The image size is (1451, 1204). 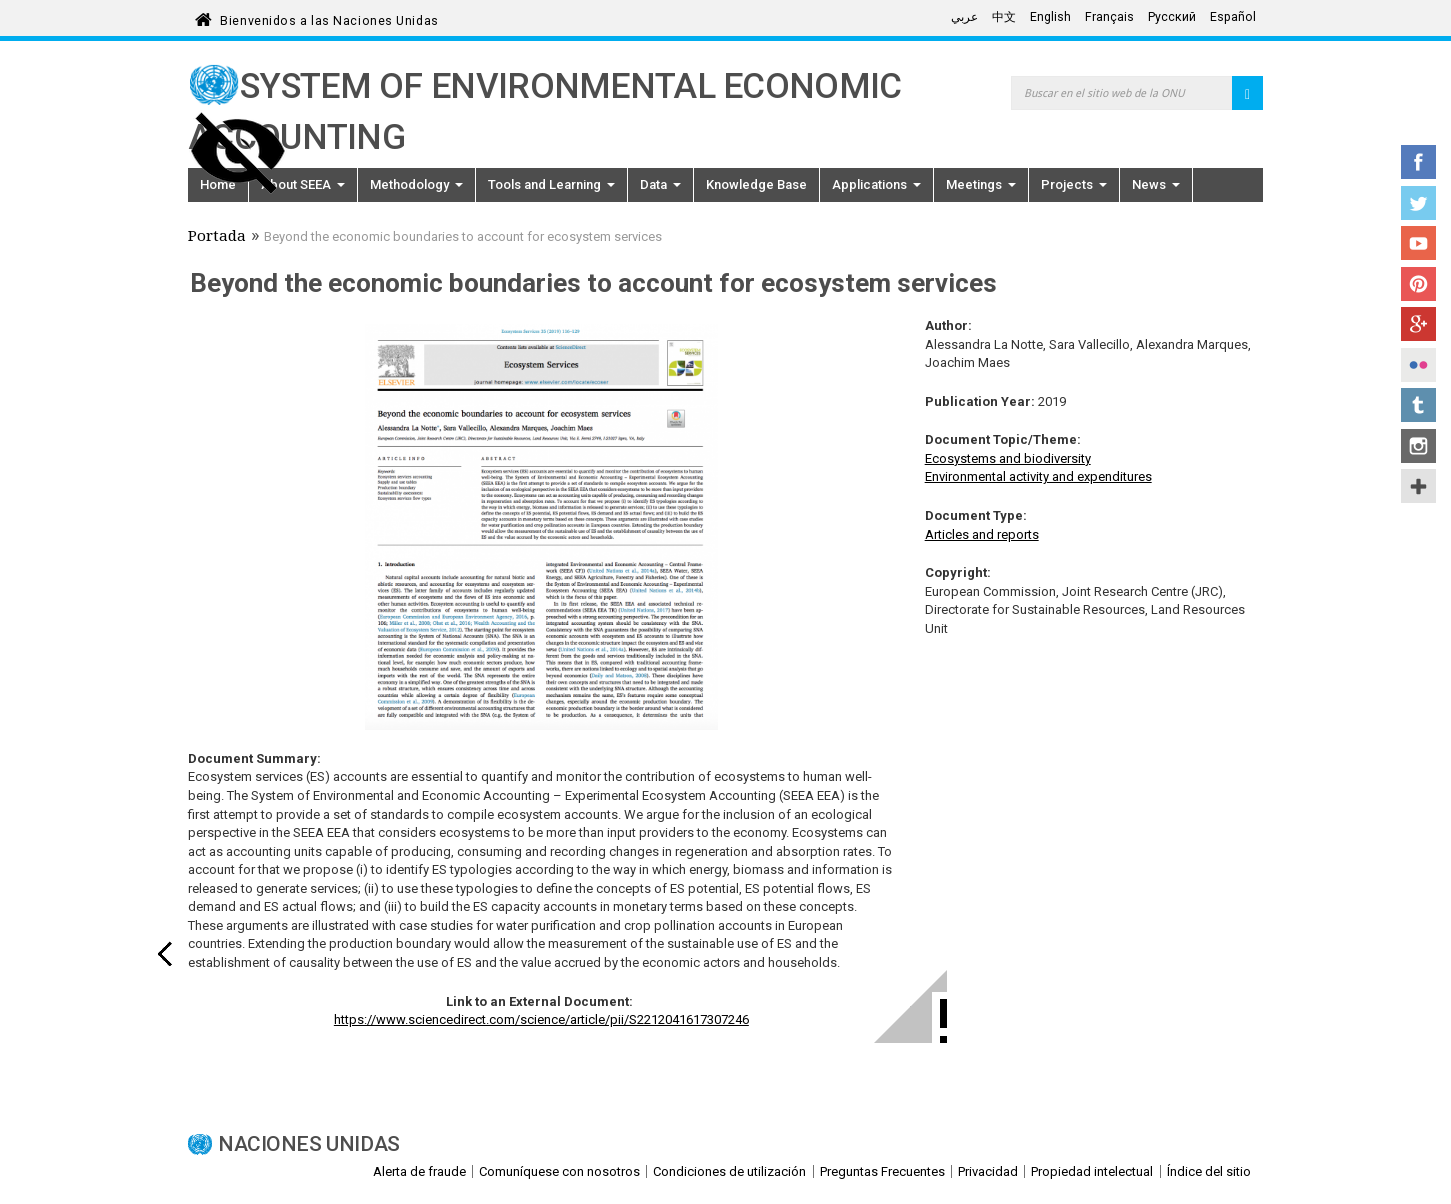 What do you see at coordinates (165, 954) in the screenshot?
I see `go back to the previous screen` at bounding box center [165, 954].